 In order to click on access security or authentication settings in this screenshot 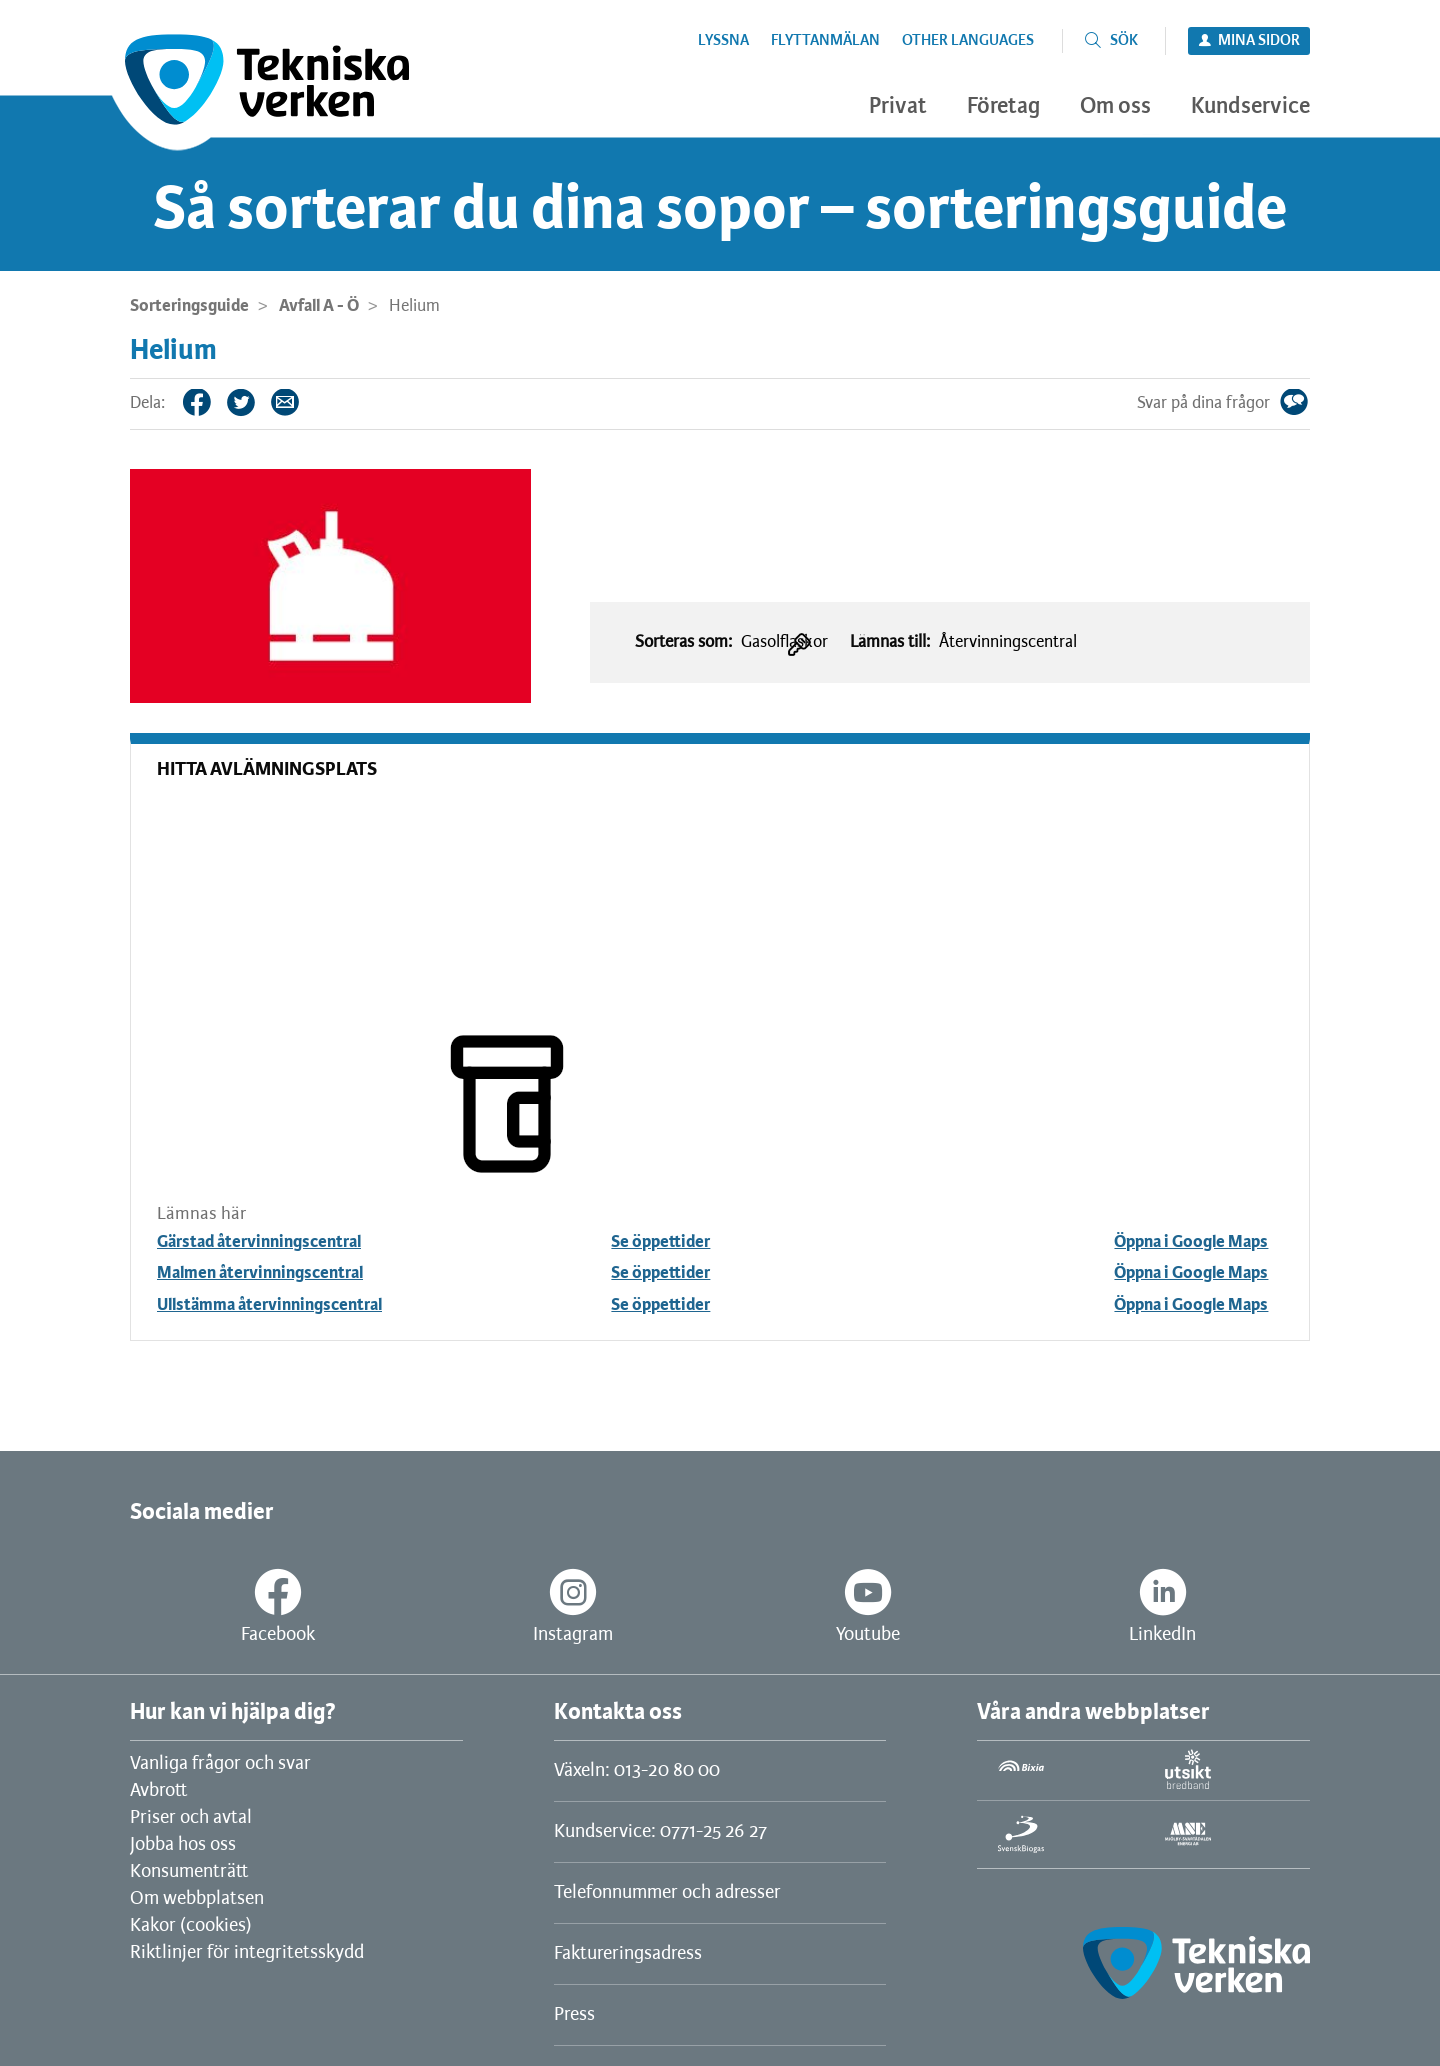, I will do `click(799, 644)`.